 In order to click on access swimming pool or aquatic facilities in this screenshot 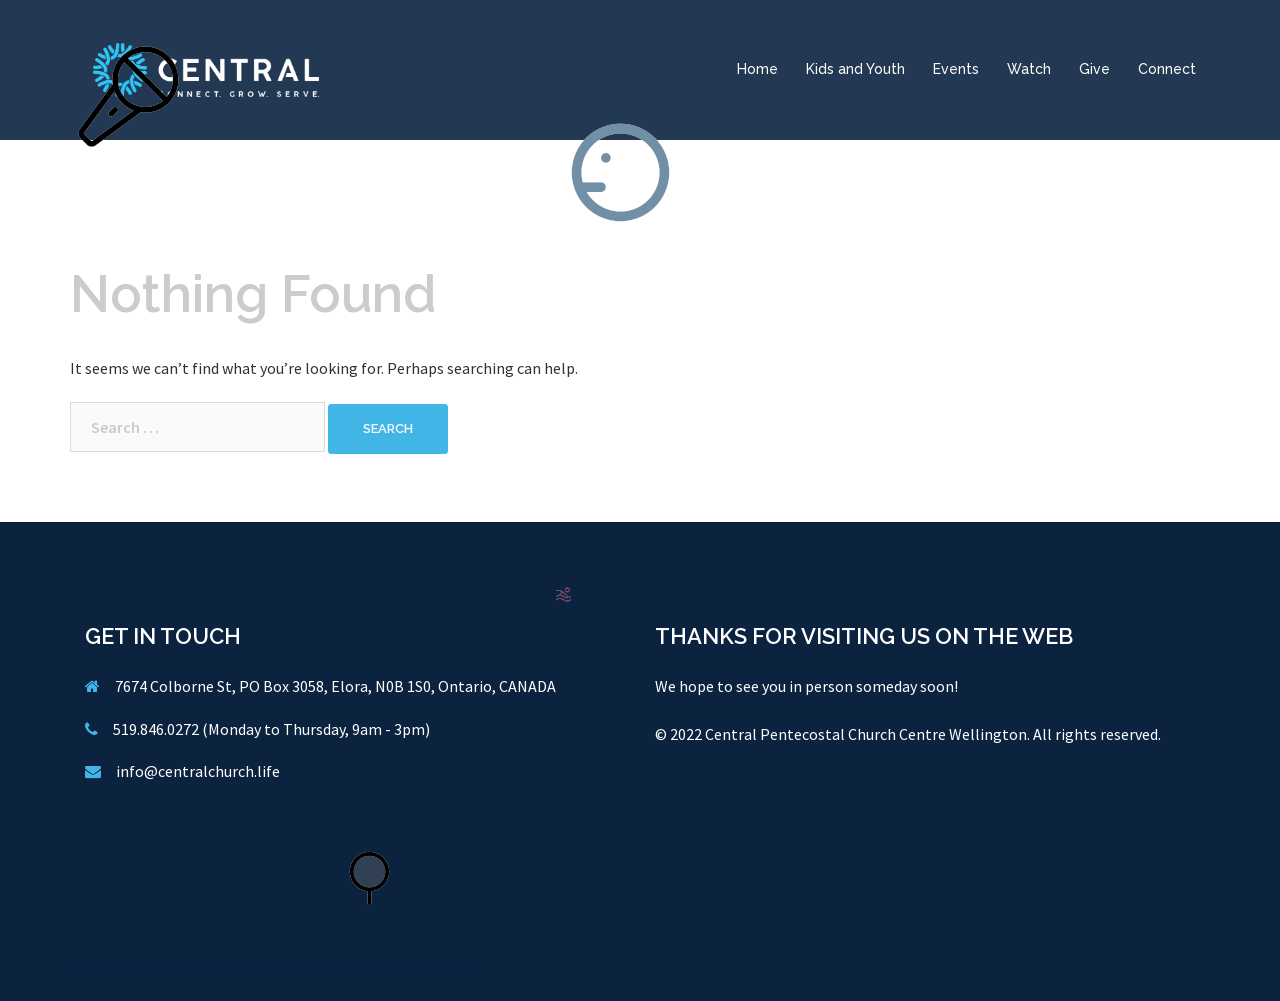, I will do `click(563, 594)`.